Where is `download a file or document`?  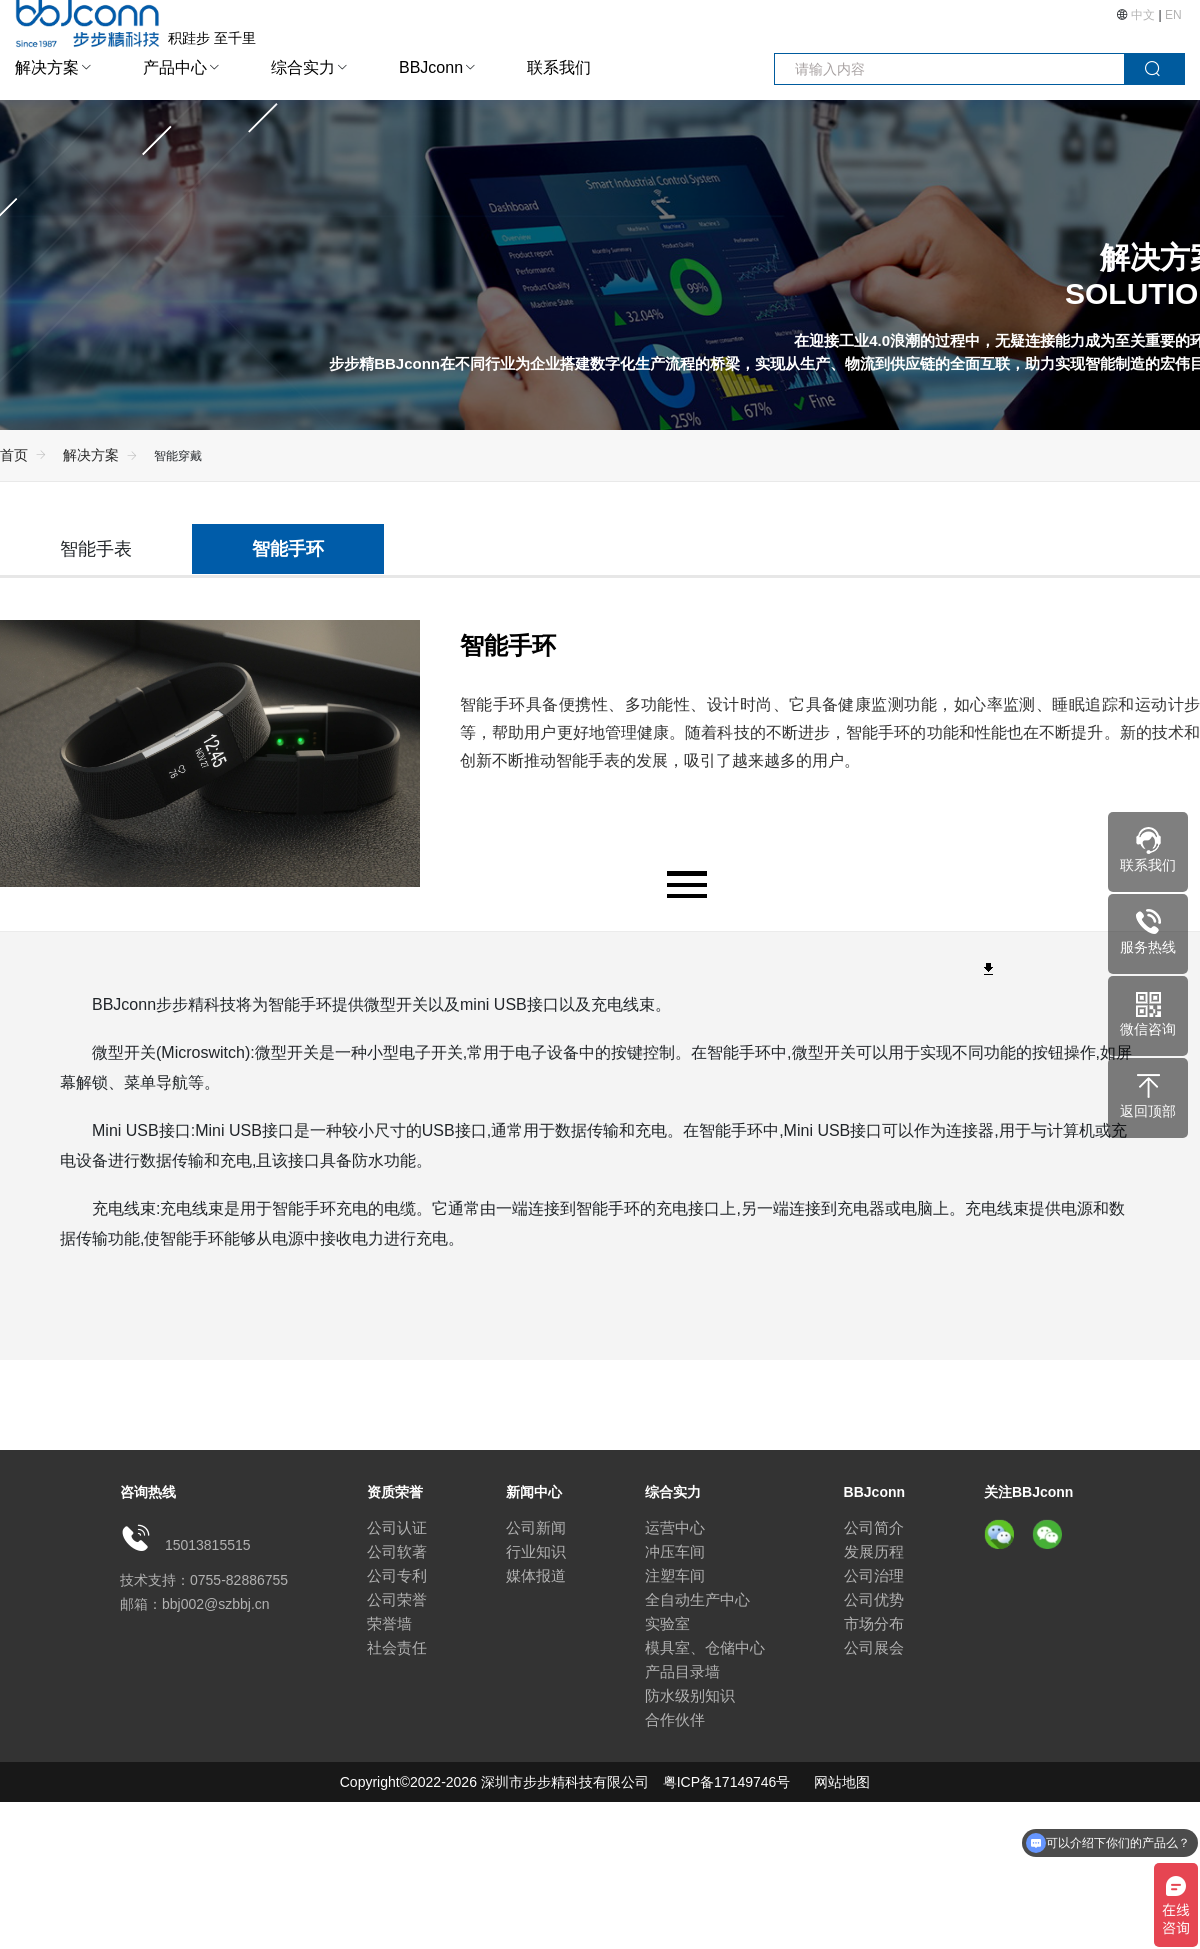 download a file or document is located at coordinates (988, 969).